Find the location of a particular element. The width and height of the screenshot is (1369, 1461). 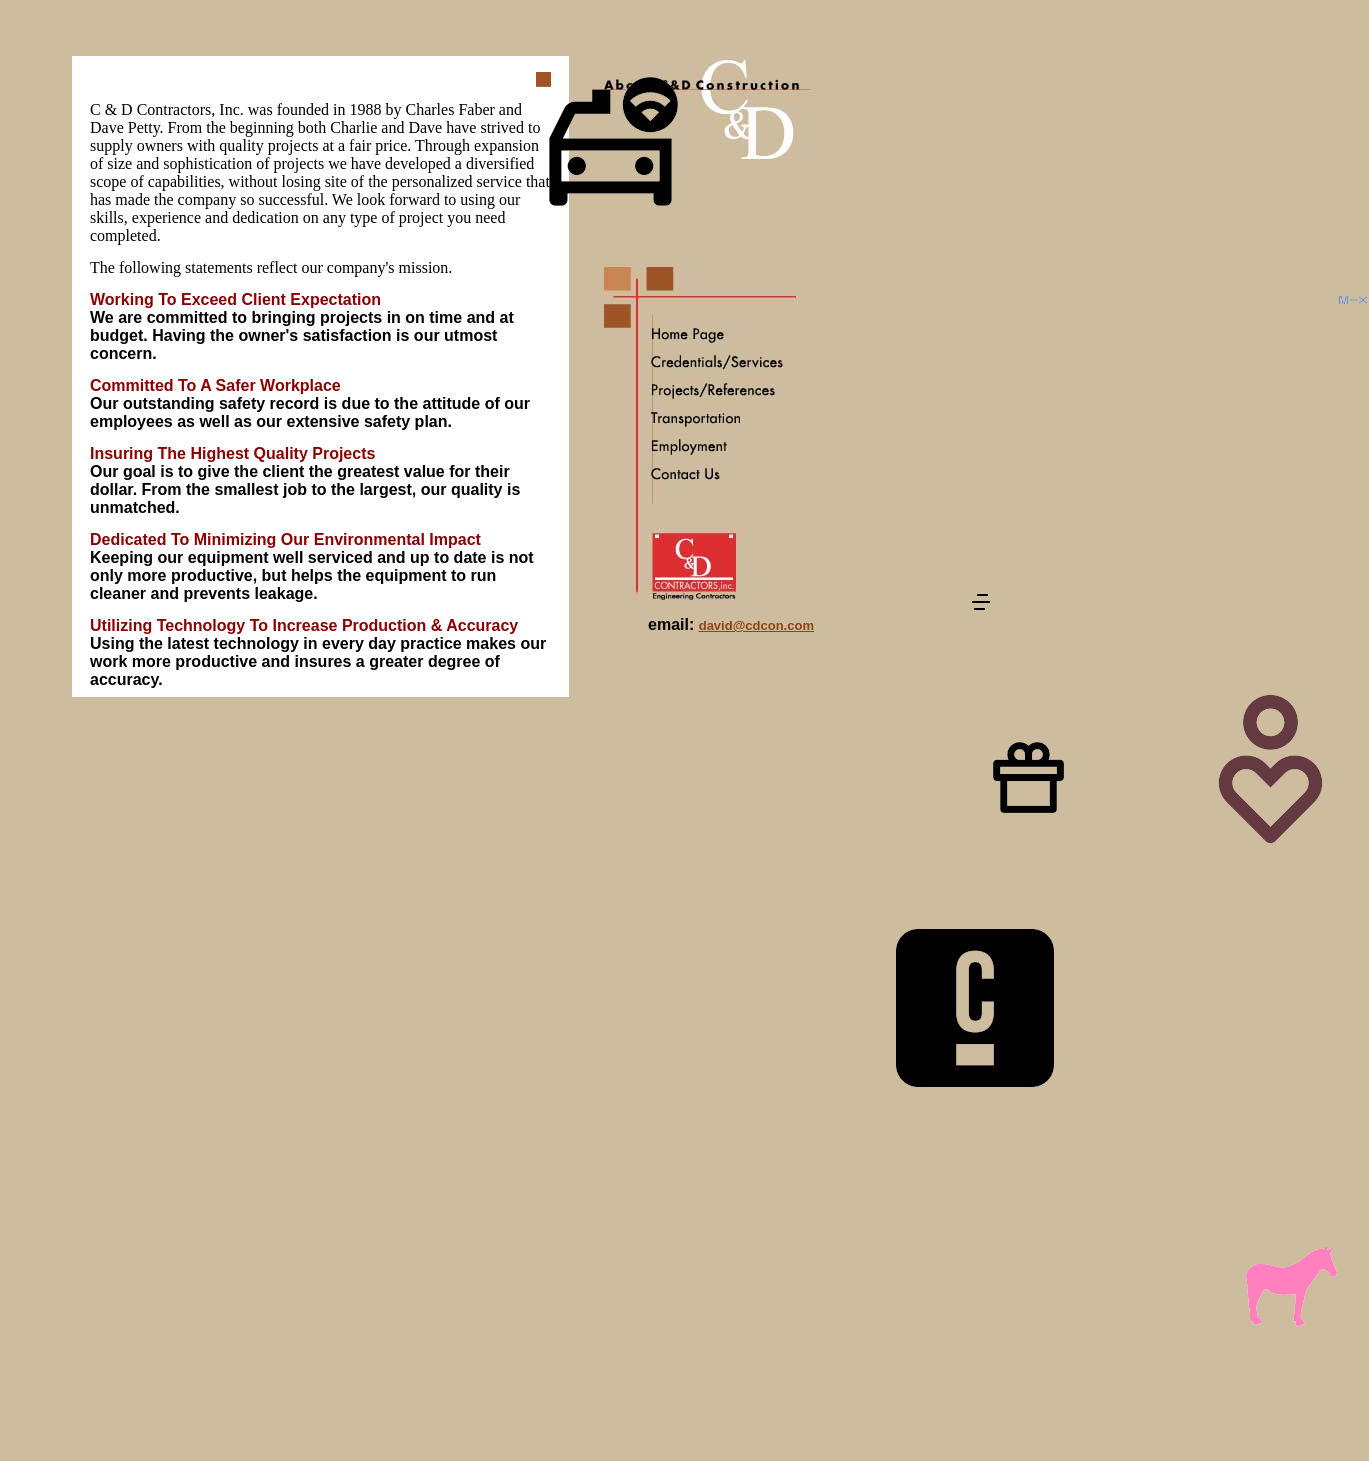

taxi or rideshare with wifi available is located at coordinates (610, 144).